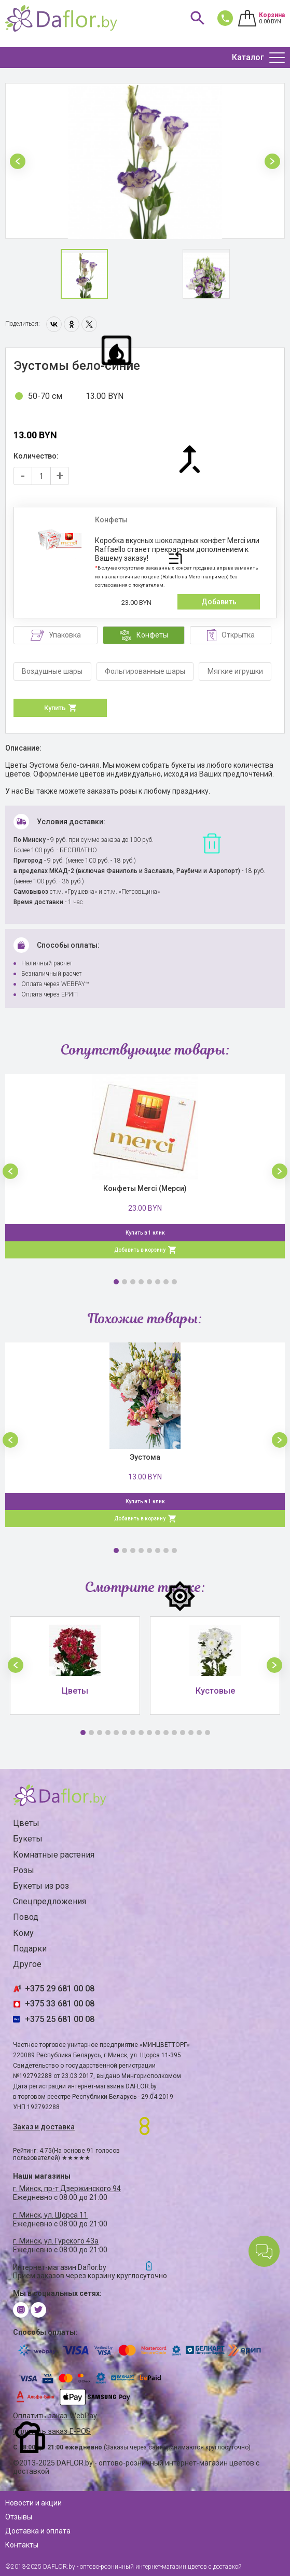  Describe the element at coordinates (175, 559) in the screenshot. I see `move item to the top of the list` at that location.